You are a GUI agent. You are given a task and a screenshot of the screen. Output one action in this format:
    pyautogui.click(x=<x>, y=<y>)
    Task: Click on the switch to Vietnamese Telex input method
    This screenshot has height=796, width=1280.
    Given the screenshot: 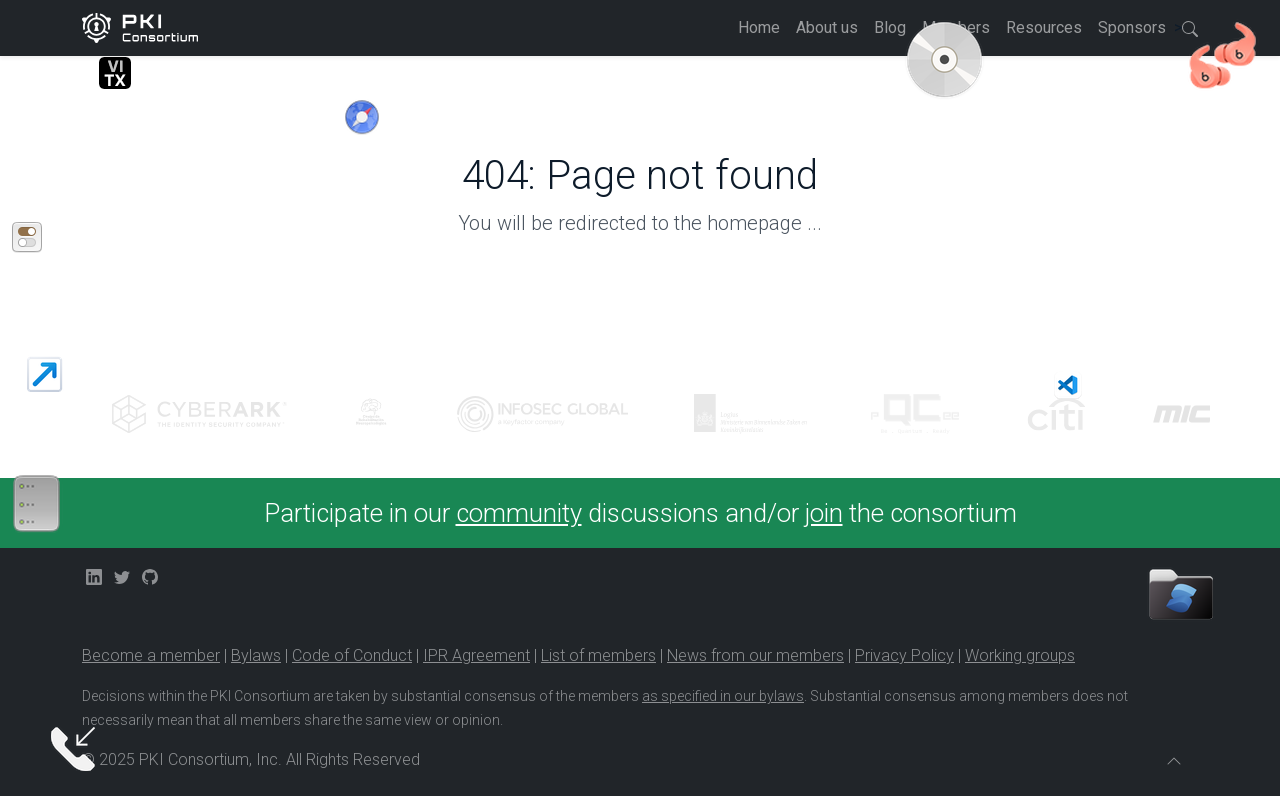 What is the action you would take?
    pyautogui.click(x=115, y=73)
    